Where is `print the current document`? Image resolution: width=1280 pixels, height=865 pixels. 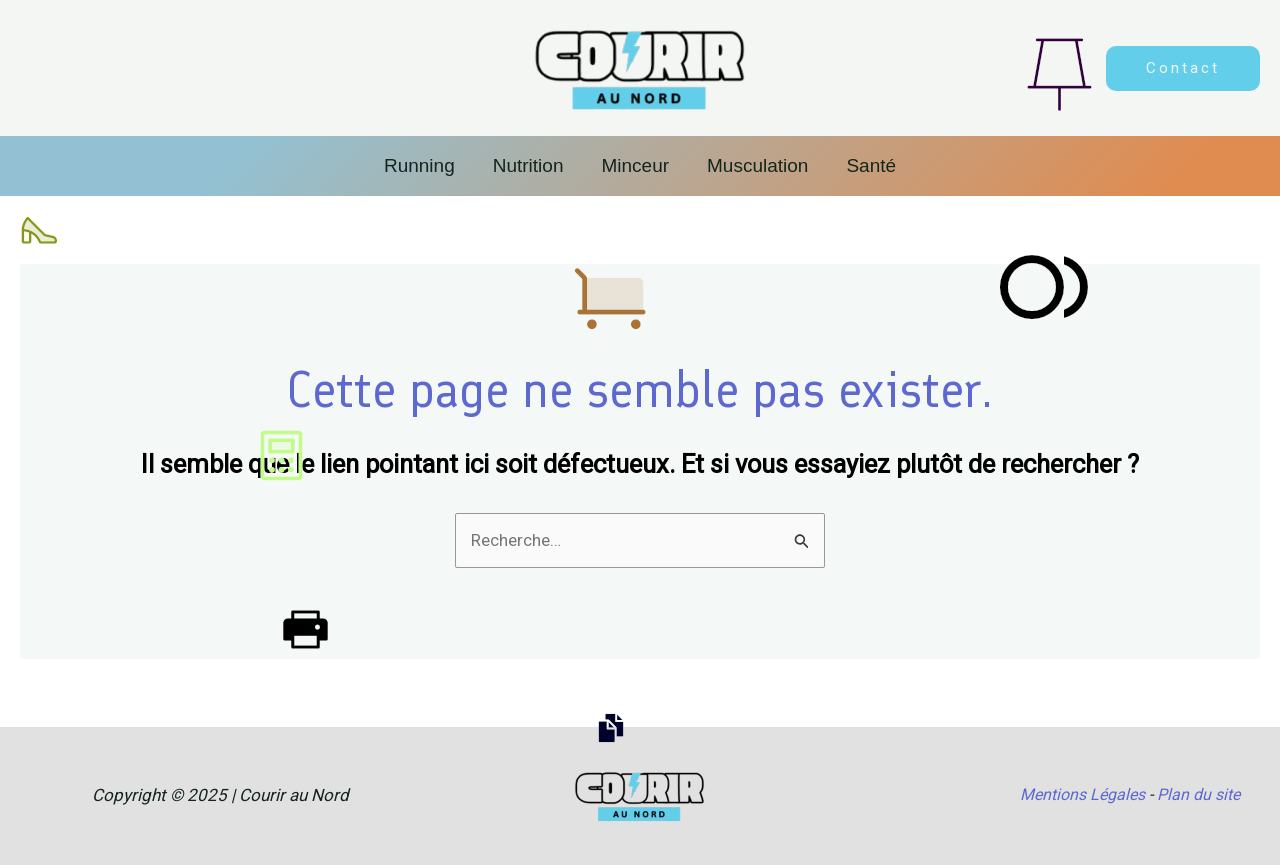
print the current document is located at coordinates (305, 629).